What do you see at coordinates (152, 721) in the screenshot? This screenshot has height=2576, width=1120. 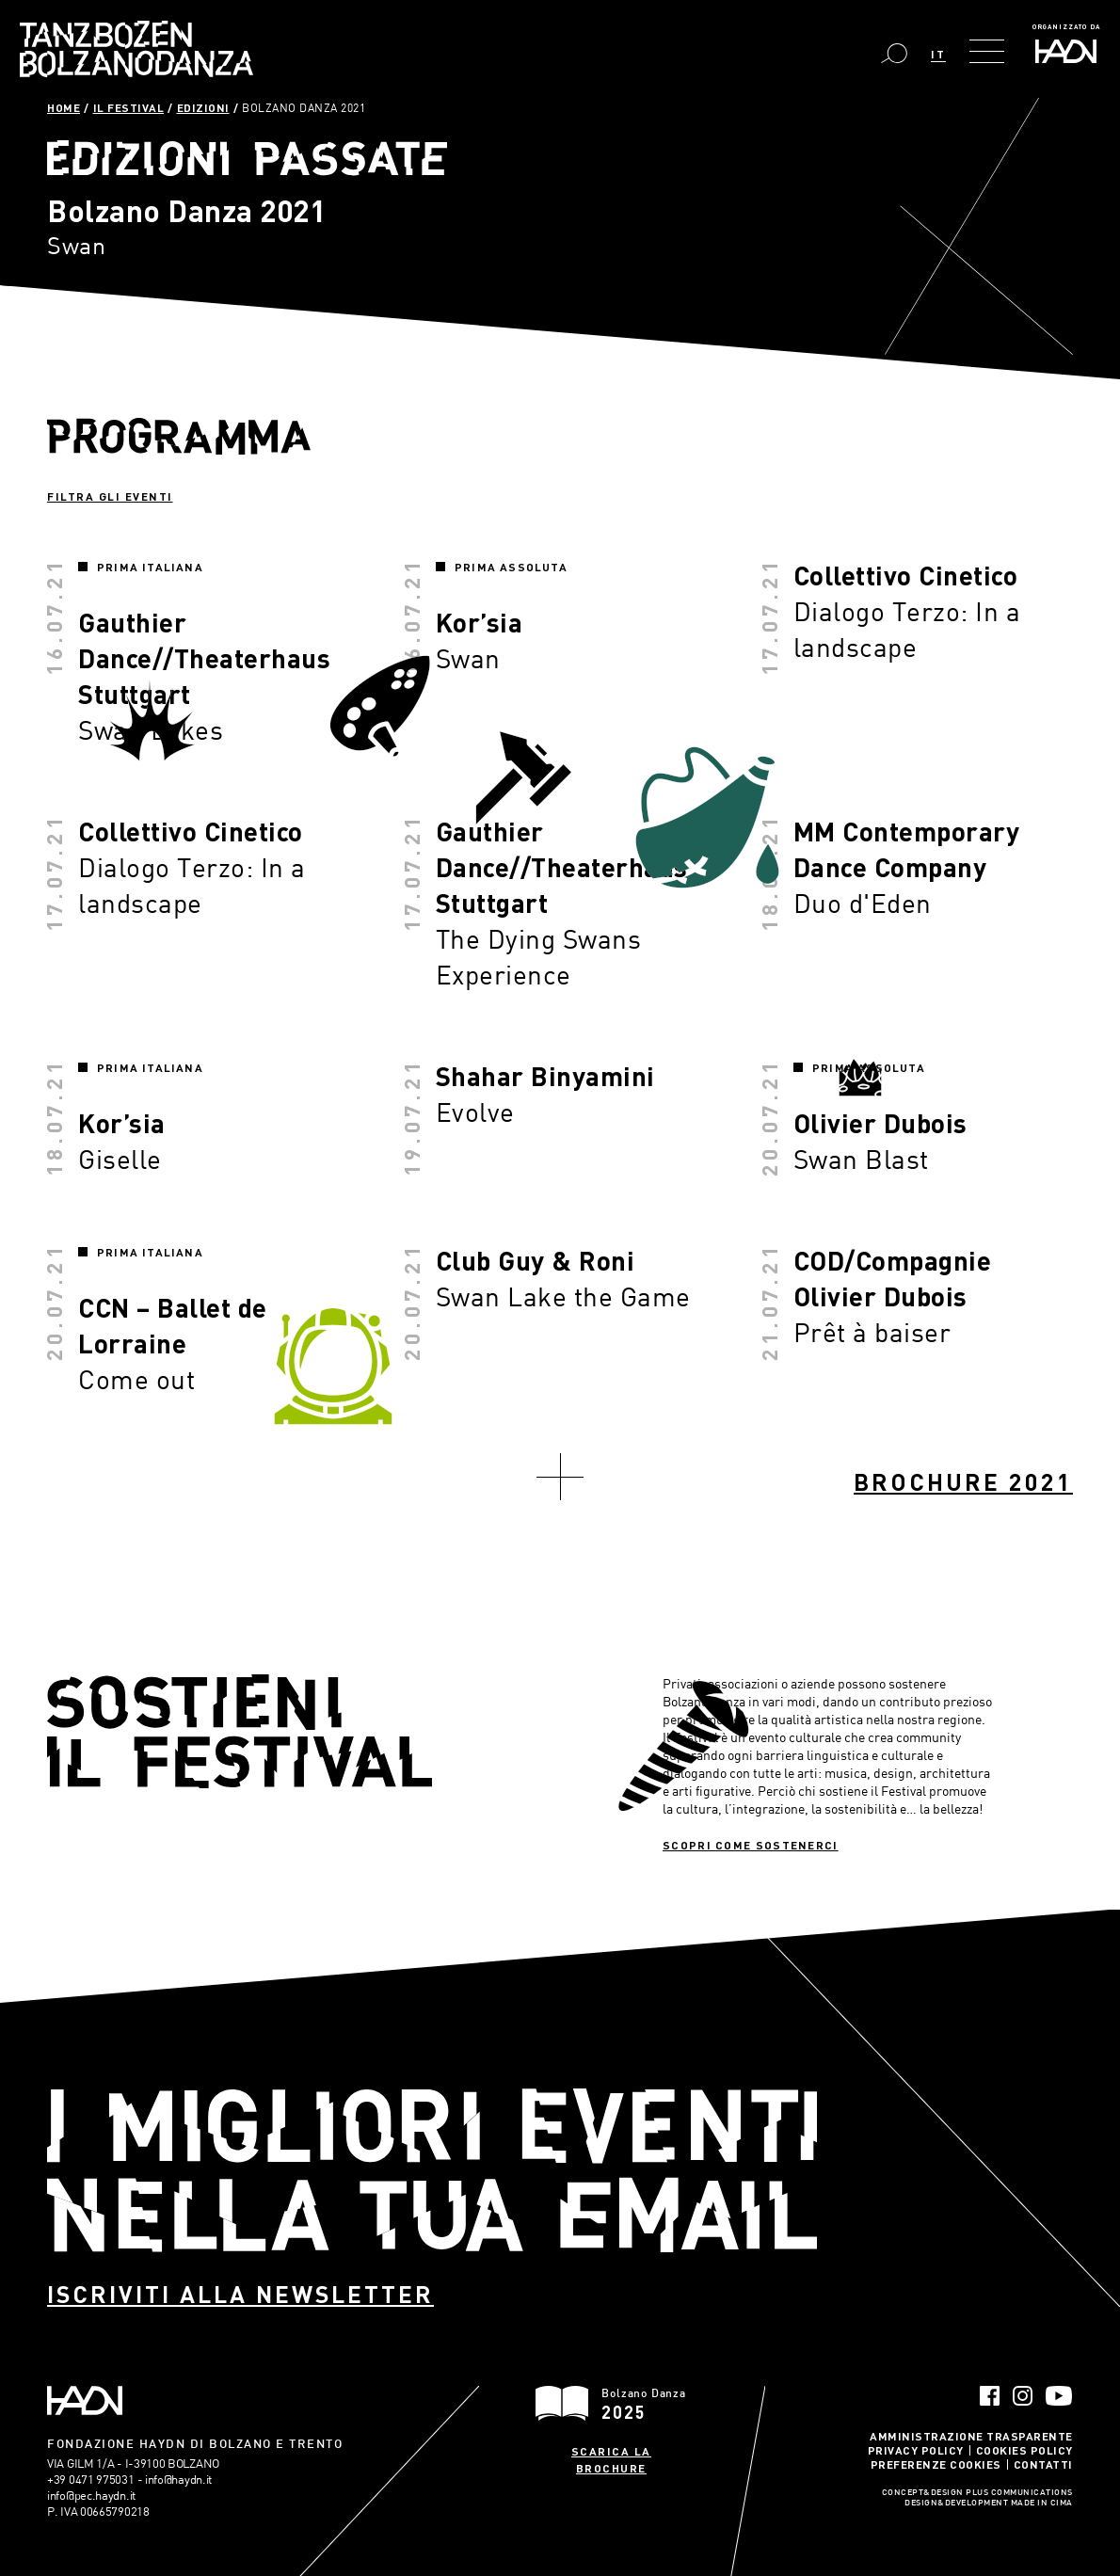 I see `enter a new area or portal in a game` at bounding box center [152, 721].